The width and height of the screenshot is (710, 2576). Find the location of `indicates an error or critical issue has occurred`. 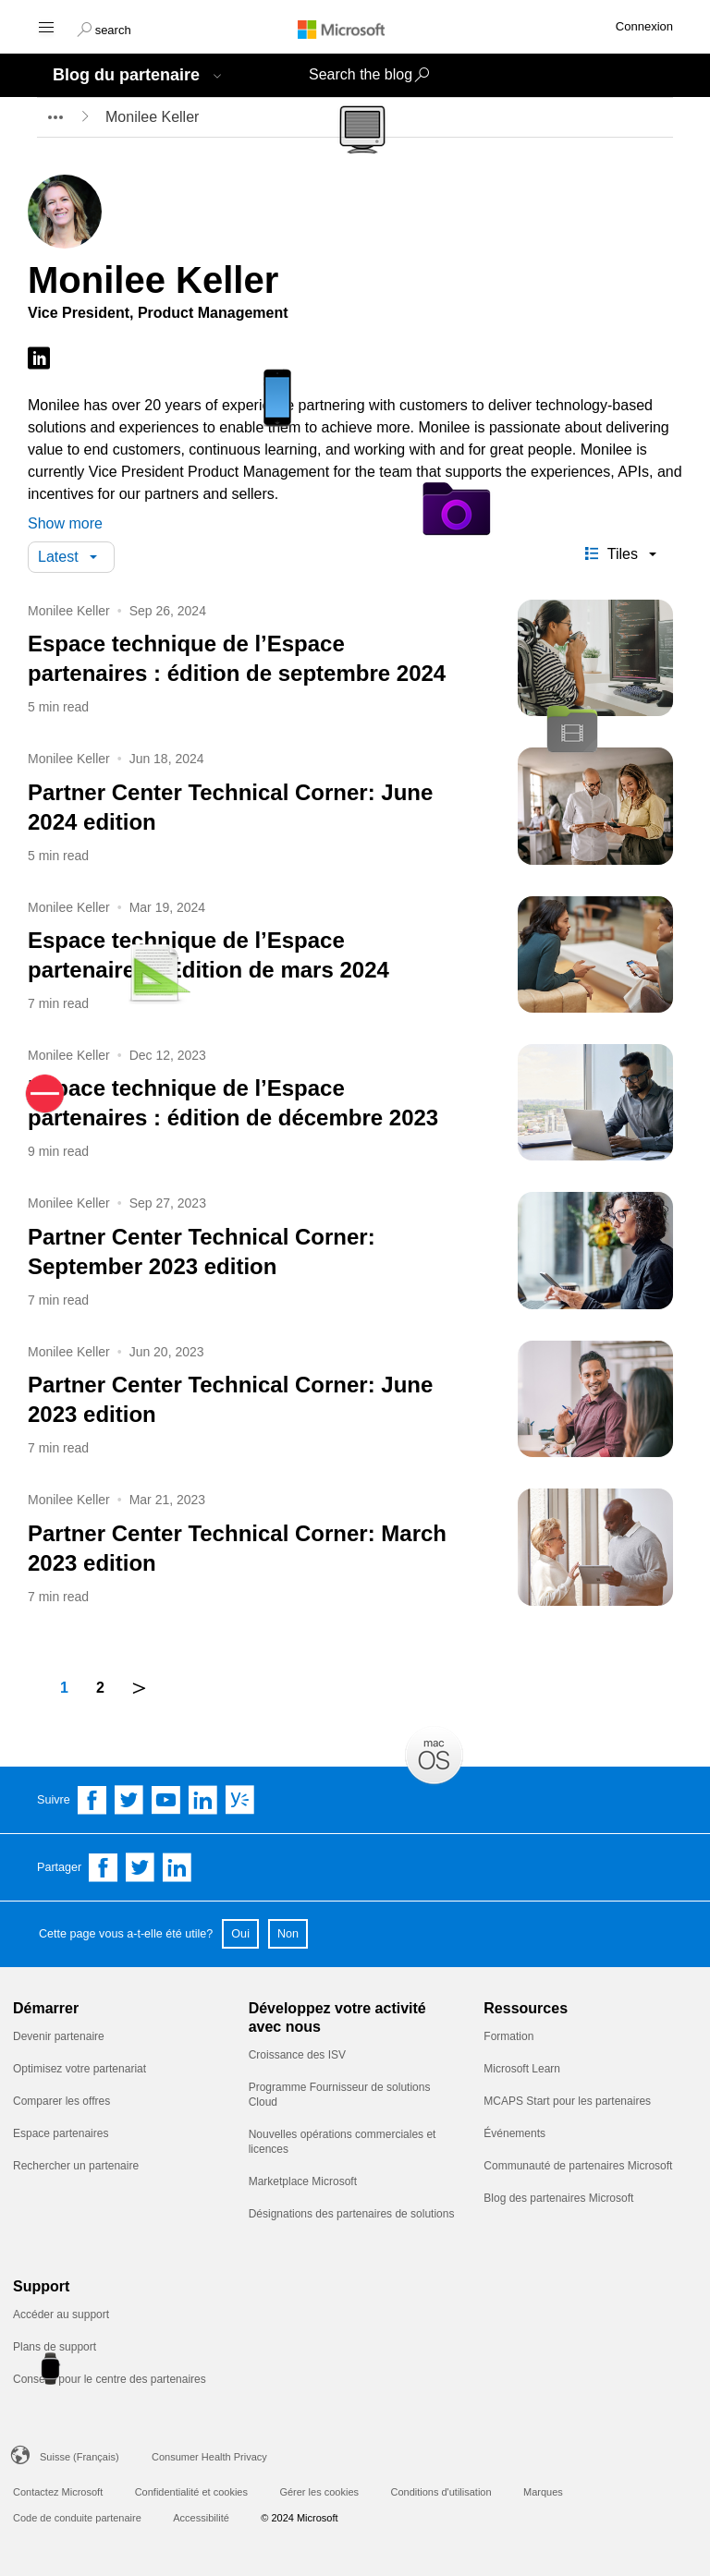

indicates an error or critical issue has occurred is located at coordinates (44, 1093).